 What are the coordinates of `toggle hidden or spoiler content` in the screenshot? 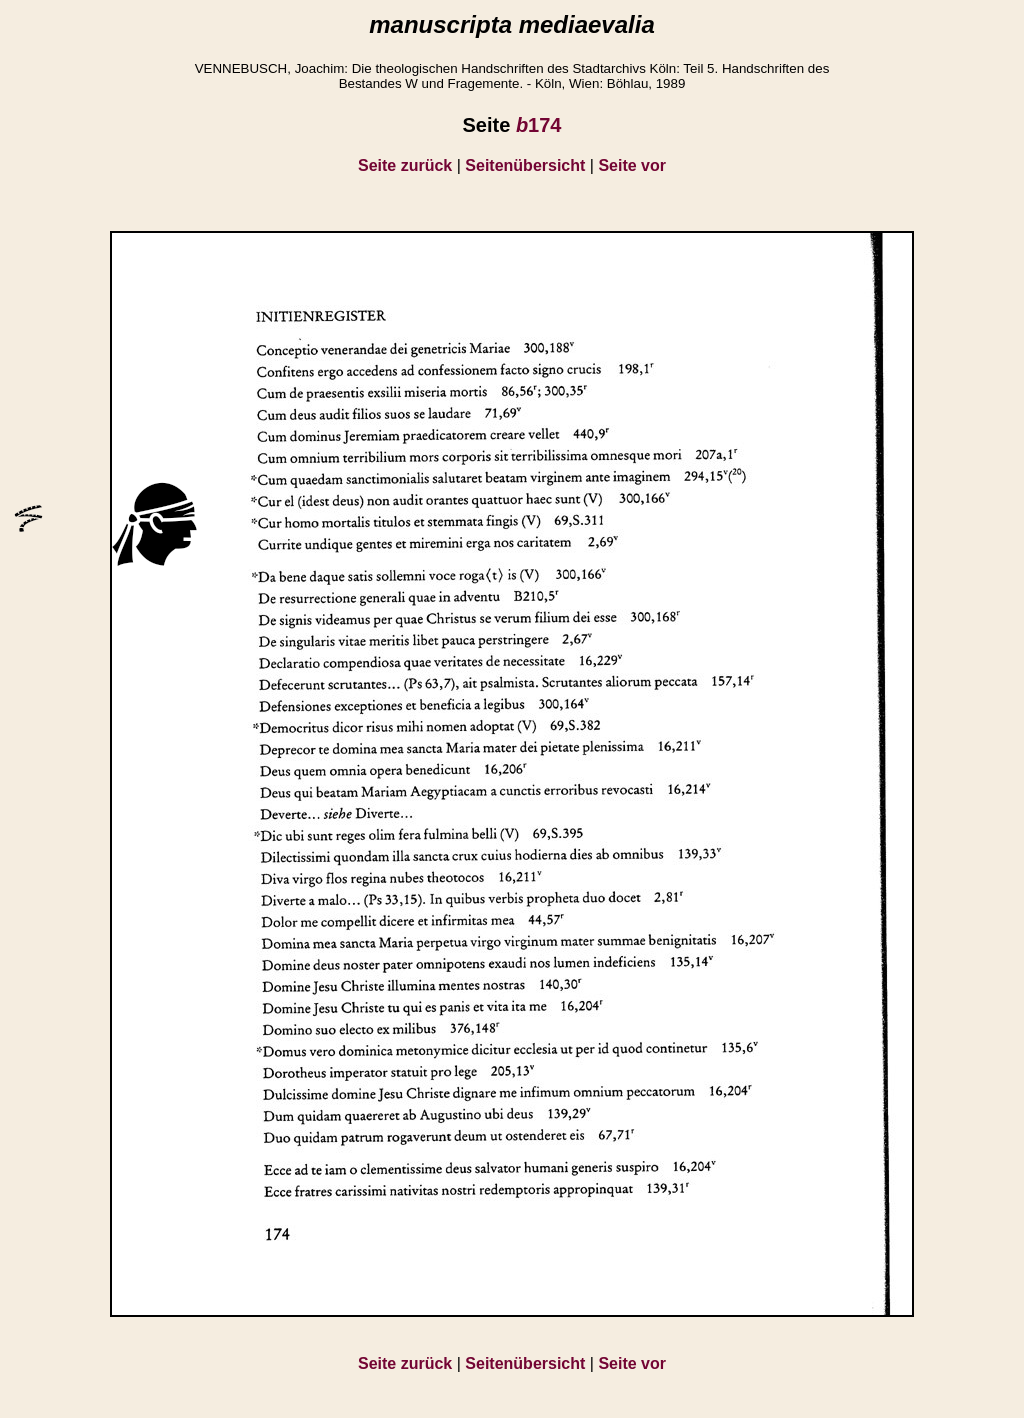 It's located at (154, 524).